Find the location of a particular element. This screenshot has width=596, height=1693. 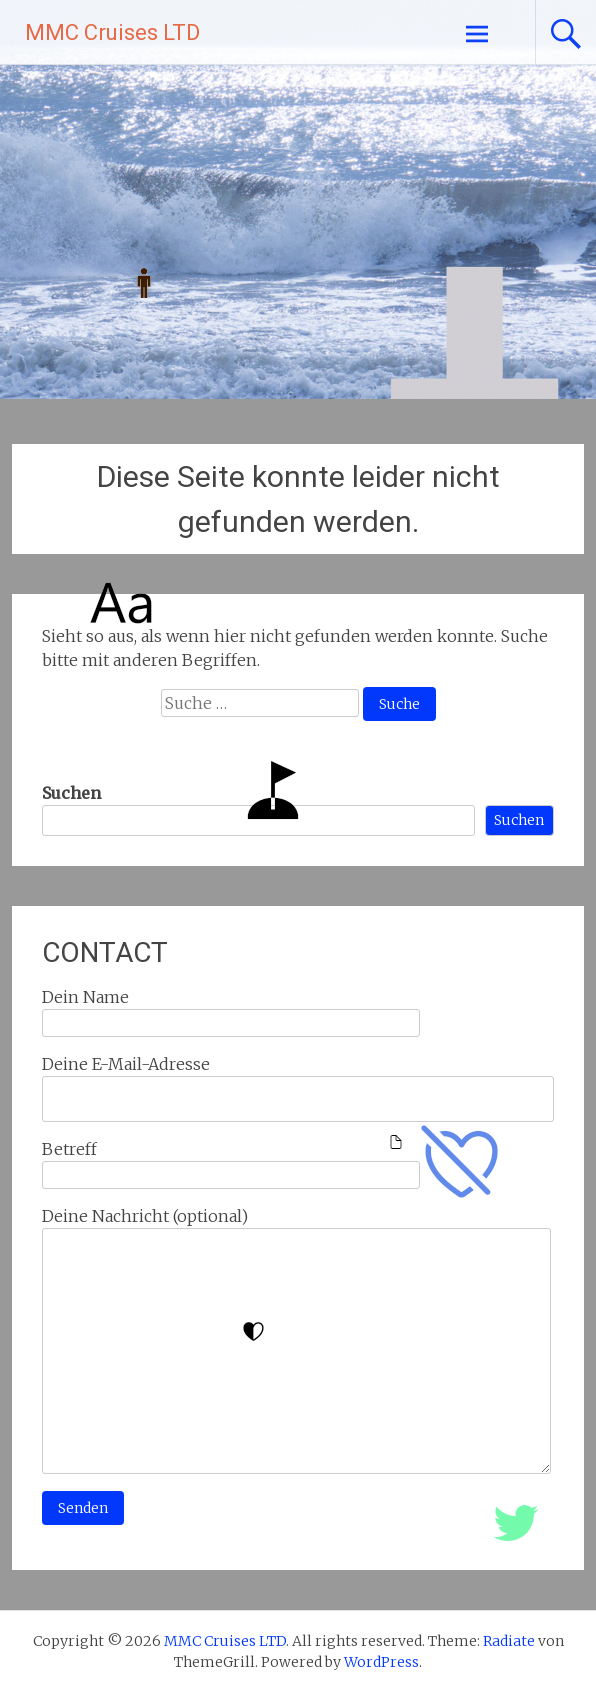

indicates partial like or favorite status is located at coordinates (253, 1331).